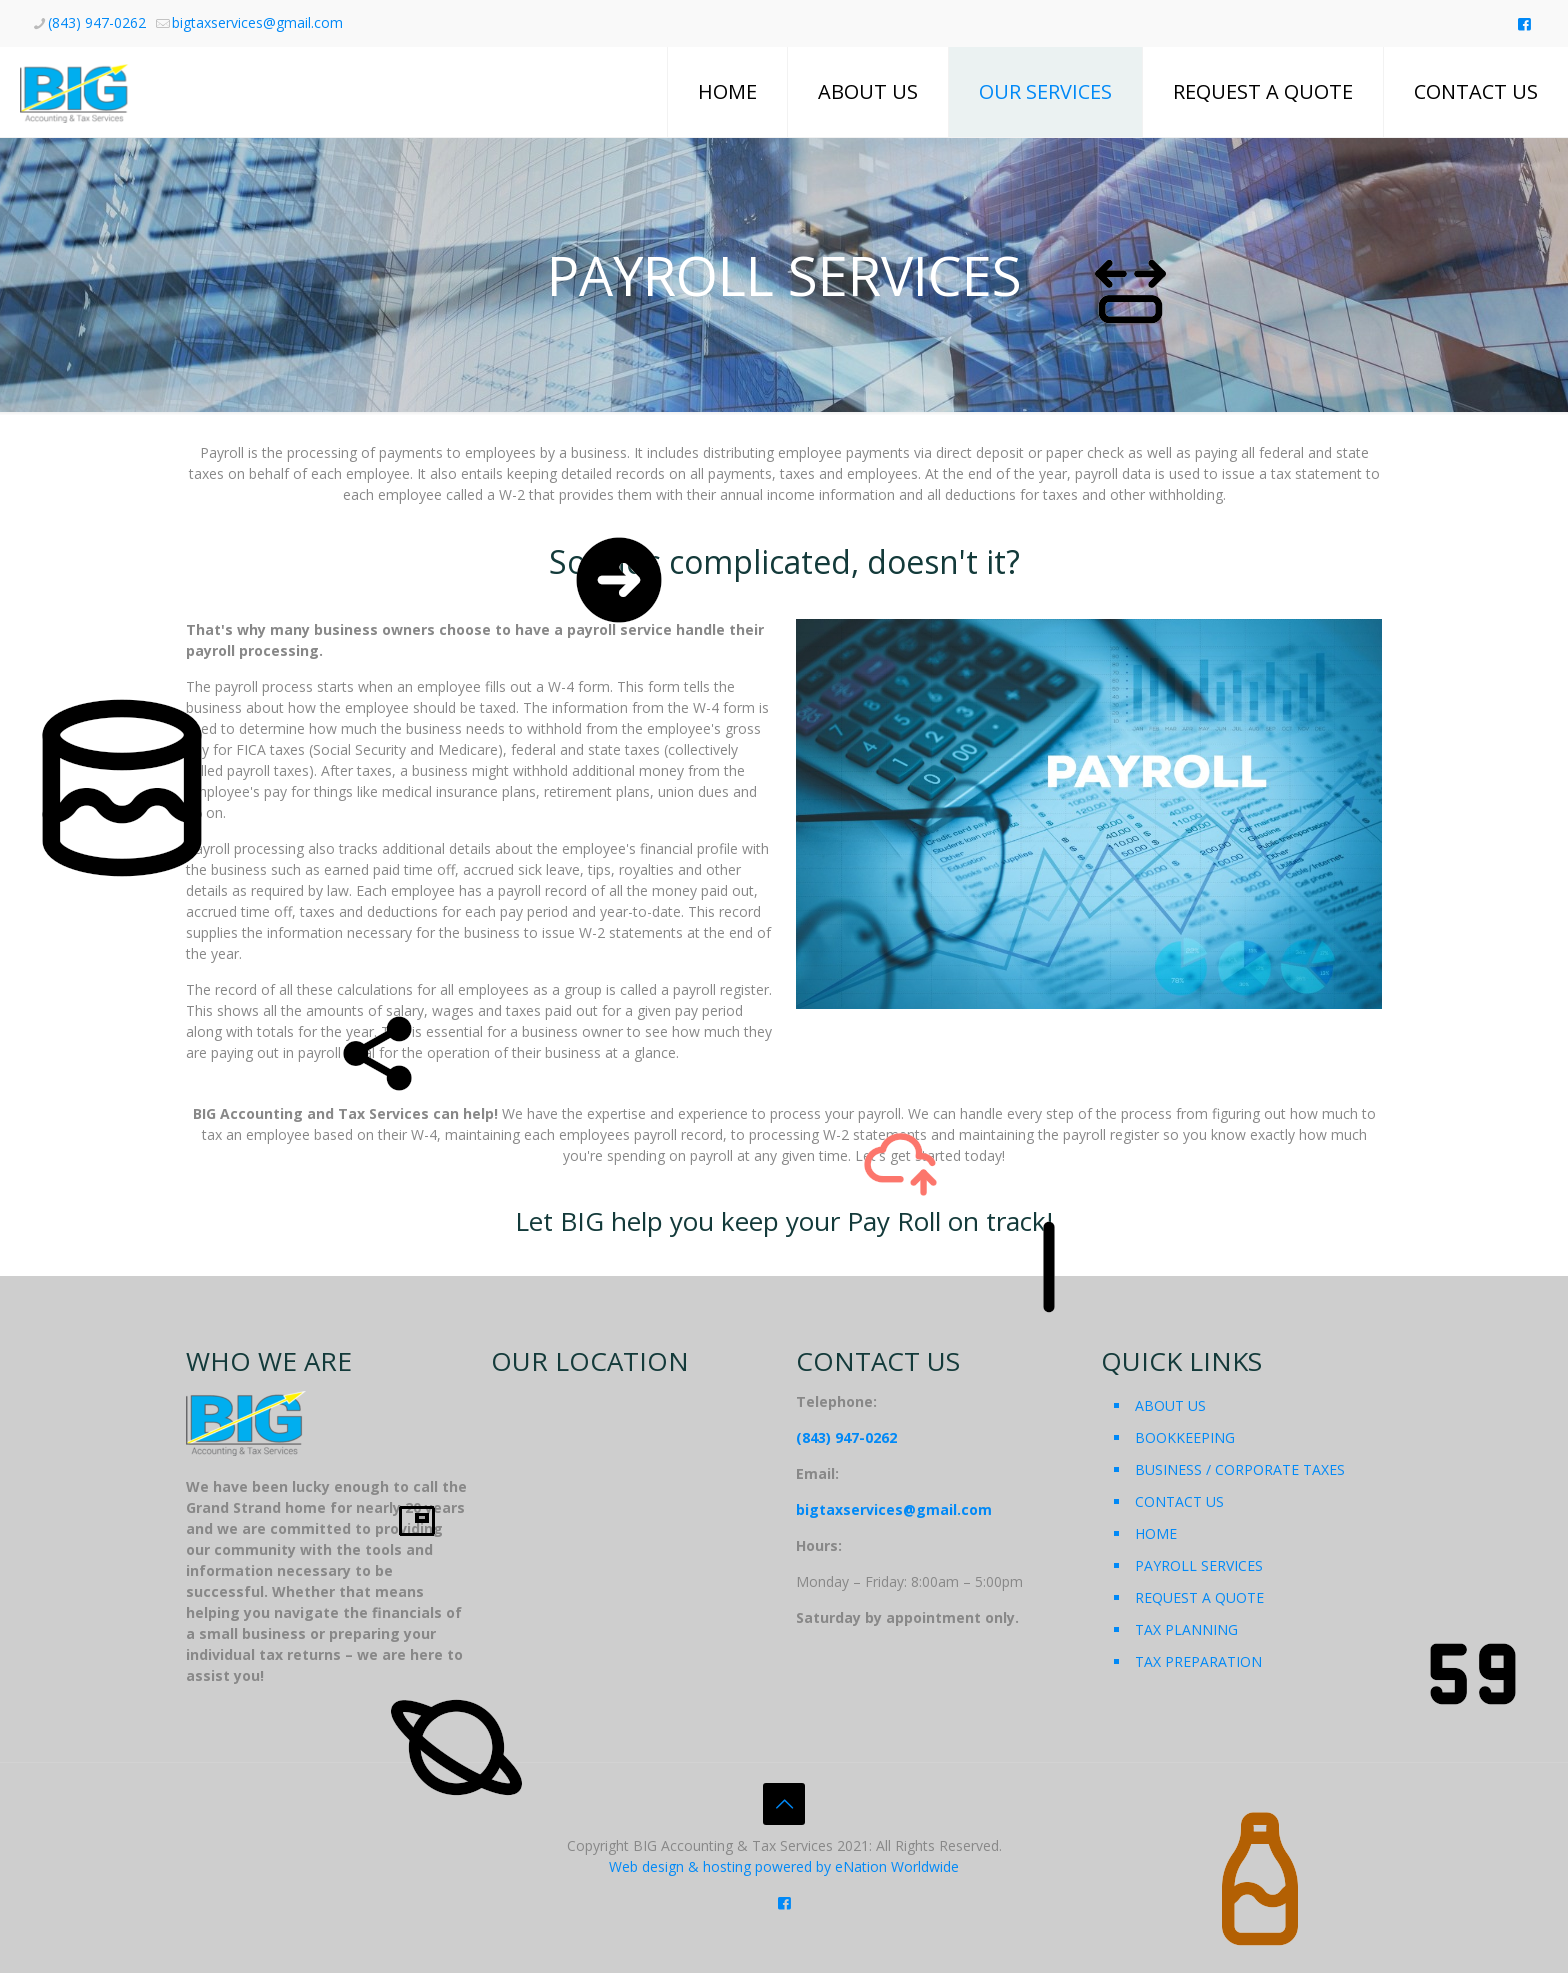  Describe the element at coordinates (1130, 291) in the screenshot. I see `auto-resize content to fit container` at that location.